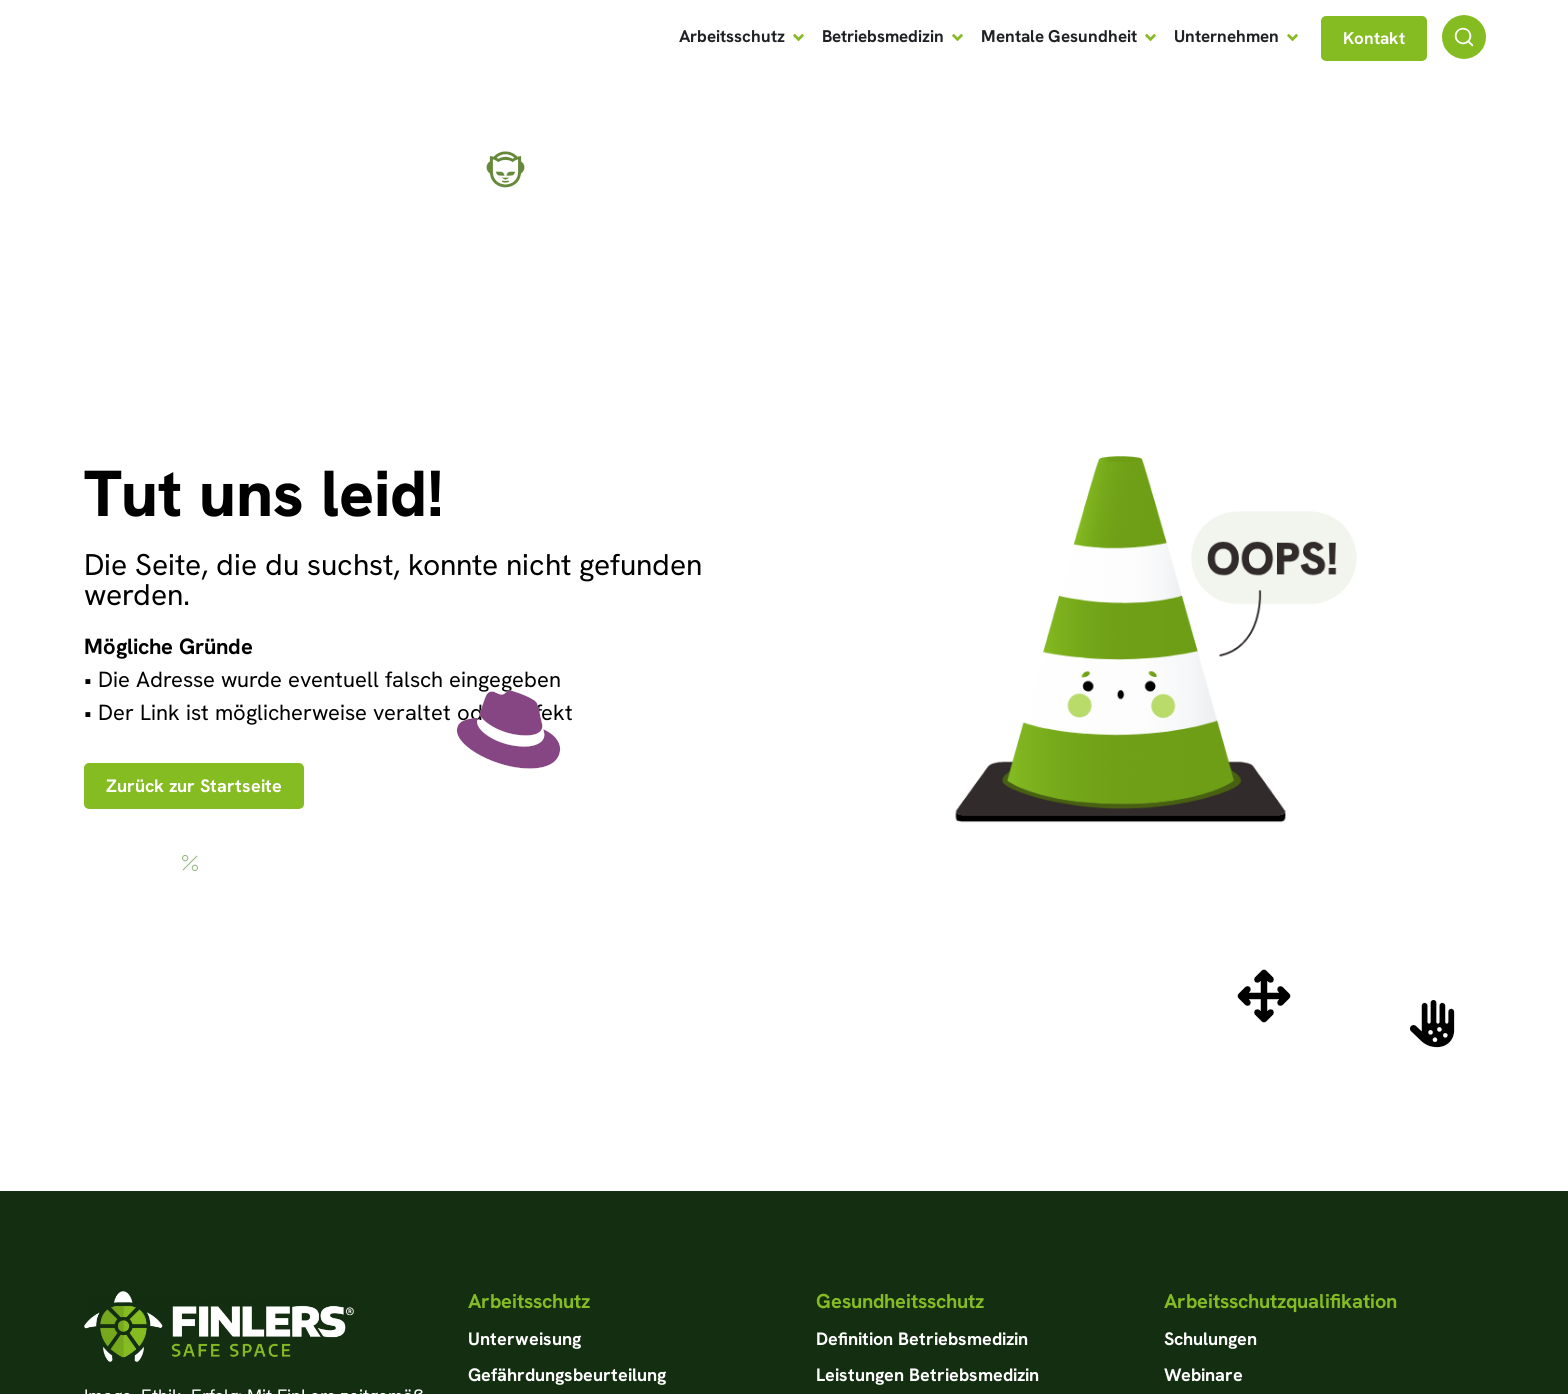  Describe the element at coordinates (1433, 1023) in the screenshot. I see `indicates a skin condition or allergy warning` at that location.